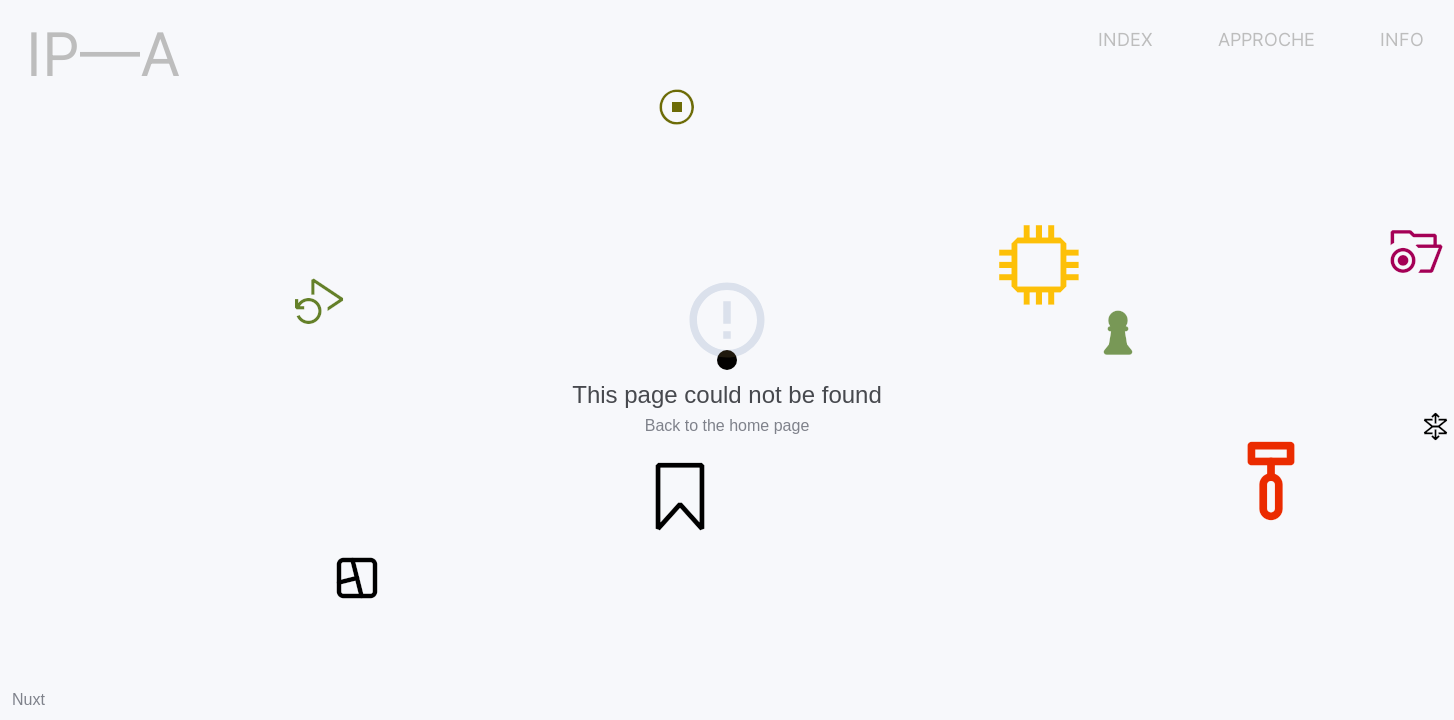  What do you see at coordinates (321, 298) in the screenshot?
I see `rerun the current debug session` at bounding box center [321, 298].